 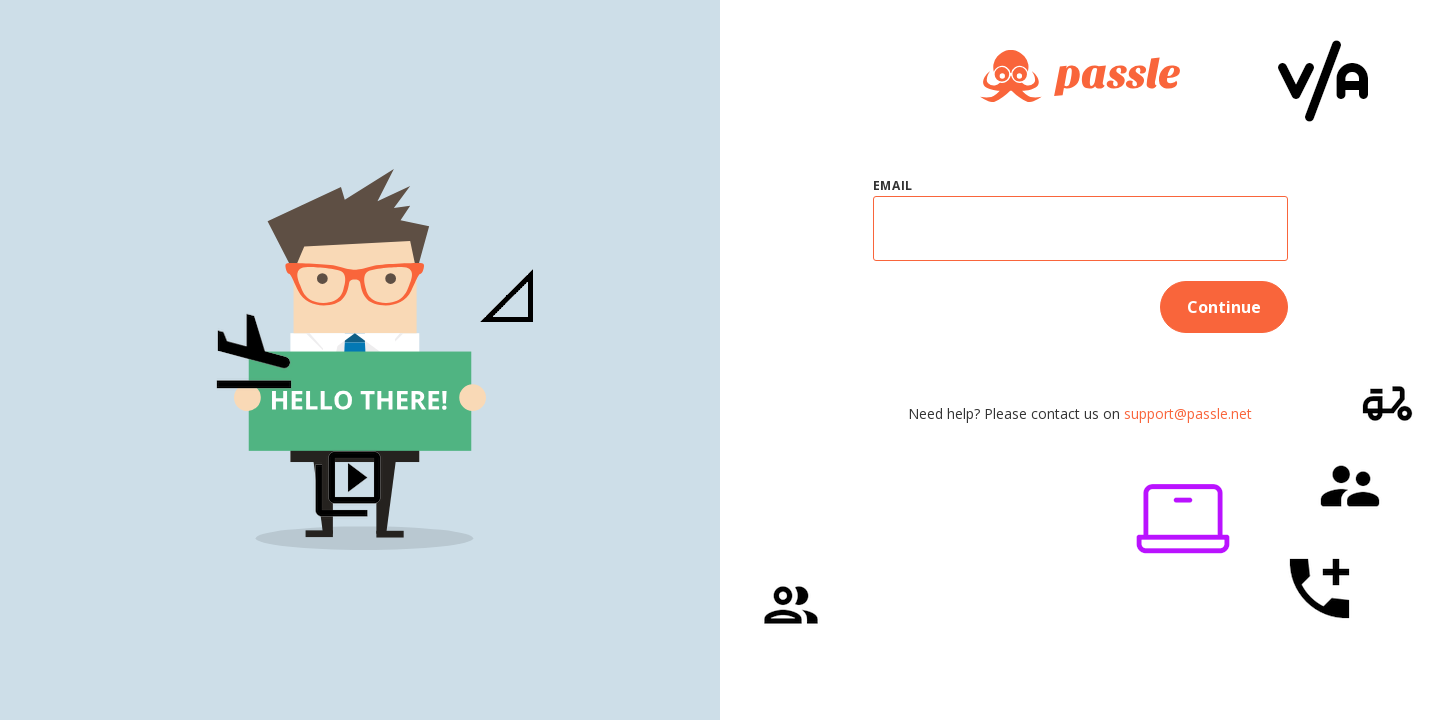 What do you see at coordinates (348, 484) in the screenshot?
I see `access your video library` at bounding box center [348, 484].